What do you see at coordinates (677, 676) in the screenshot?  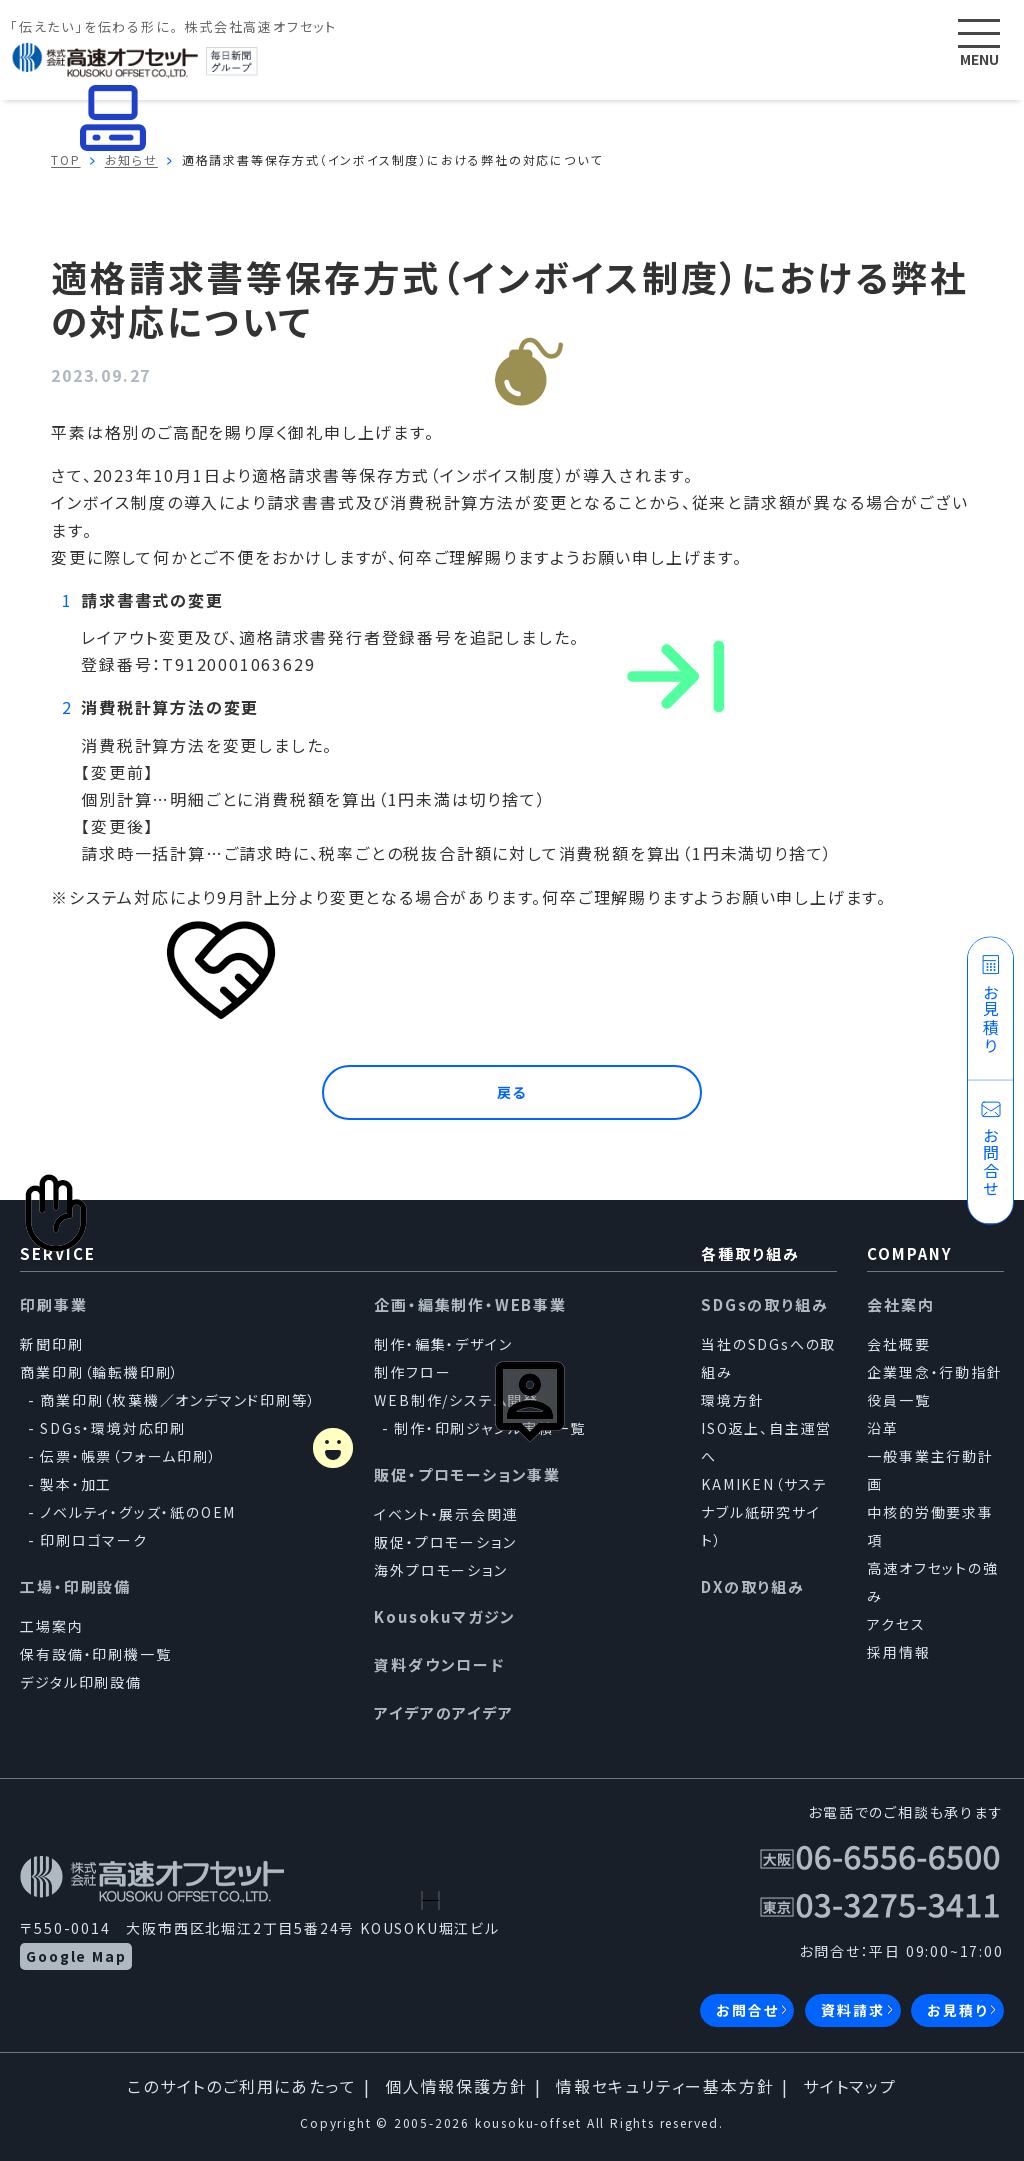 I see `move to next tab` at bounding box center [677, 676].